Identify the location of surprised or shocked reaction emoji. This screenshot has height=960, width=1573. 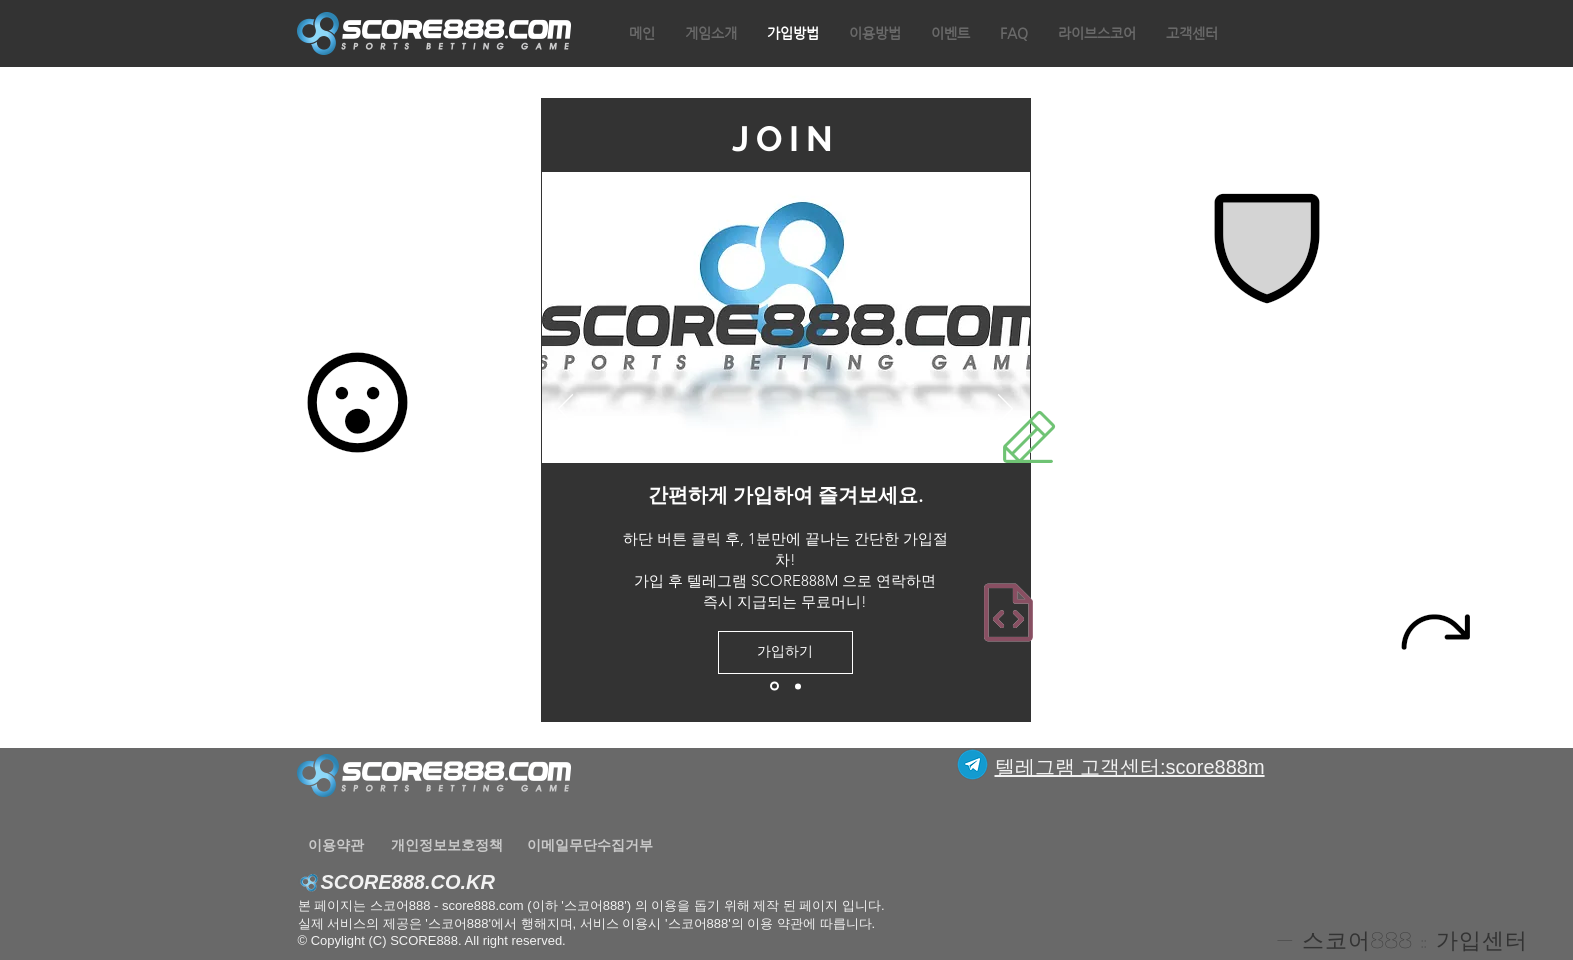
(357, 402).